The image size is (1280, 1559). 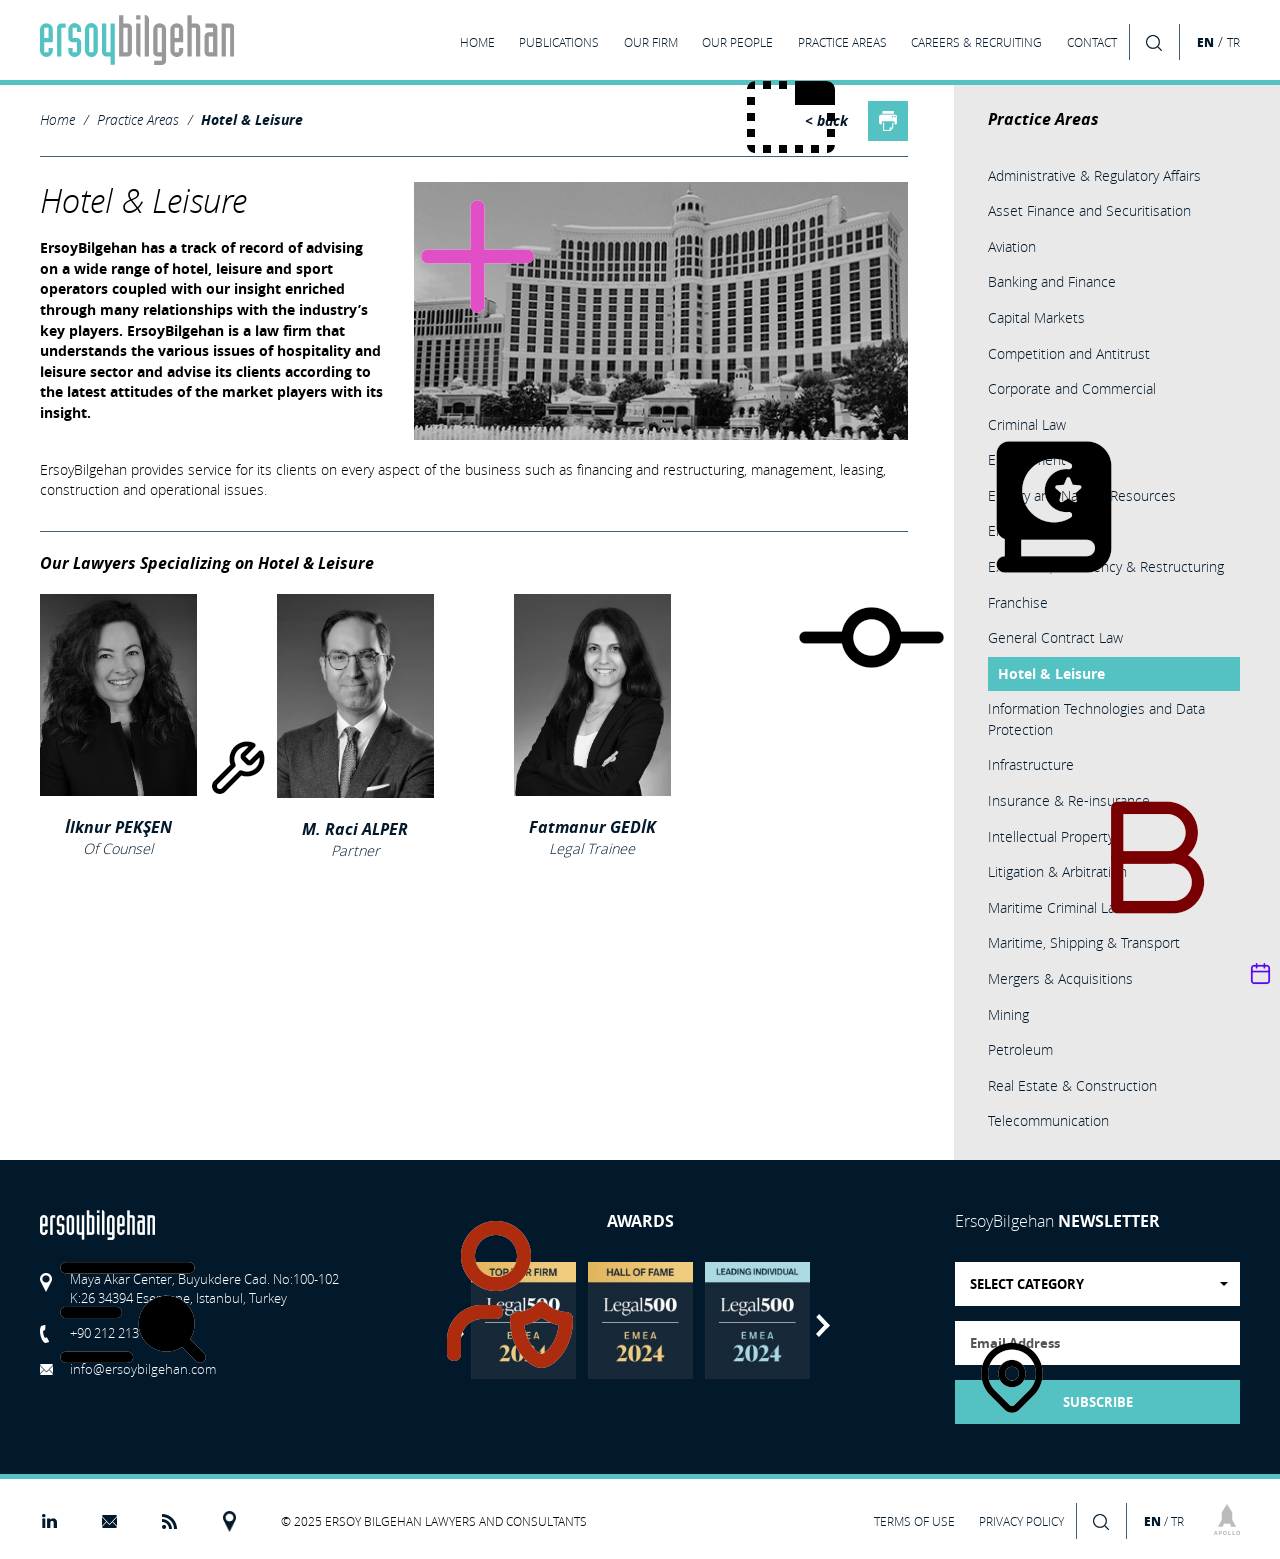 I want to click on access quran or islamic religious text, so click(x=1054, y=507).